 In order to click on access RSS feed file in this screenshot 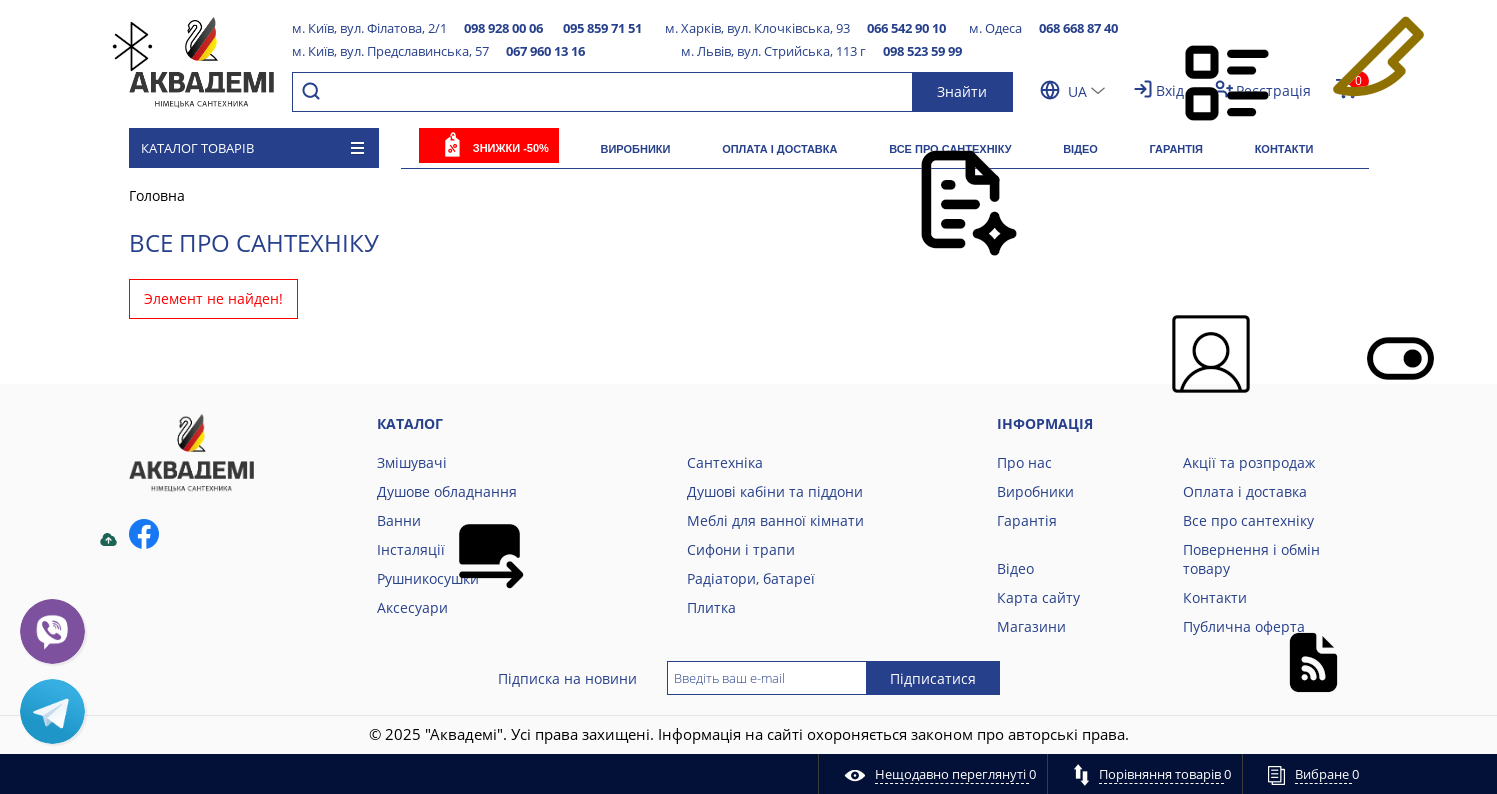, I will do `click(1313, 662)`.